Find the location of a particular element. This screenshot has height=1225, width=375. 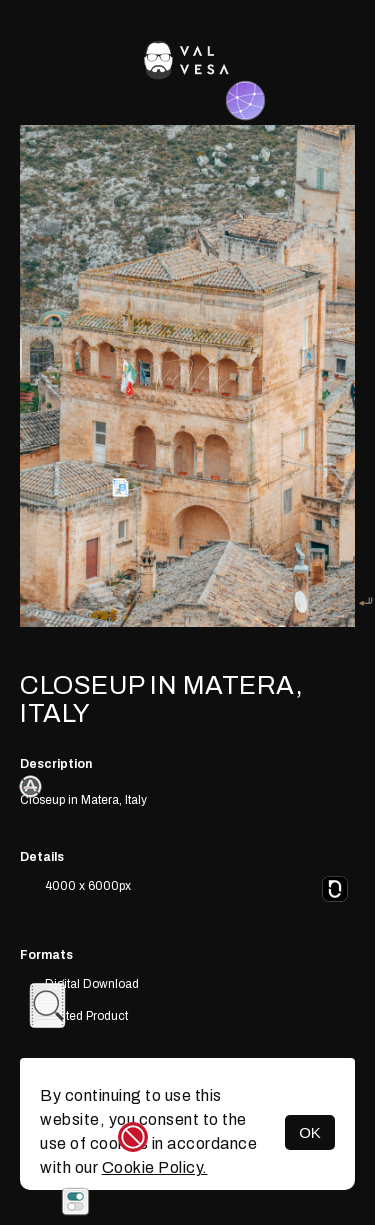

open notesnook app is located at coordinates (335, 889).